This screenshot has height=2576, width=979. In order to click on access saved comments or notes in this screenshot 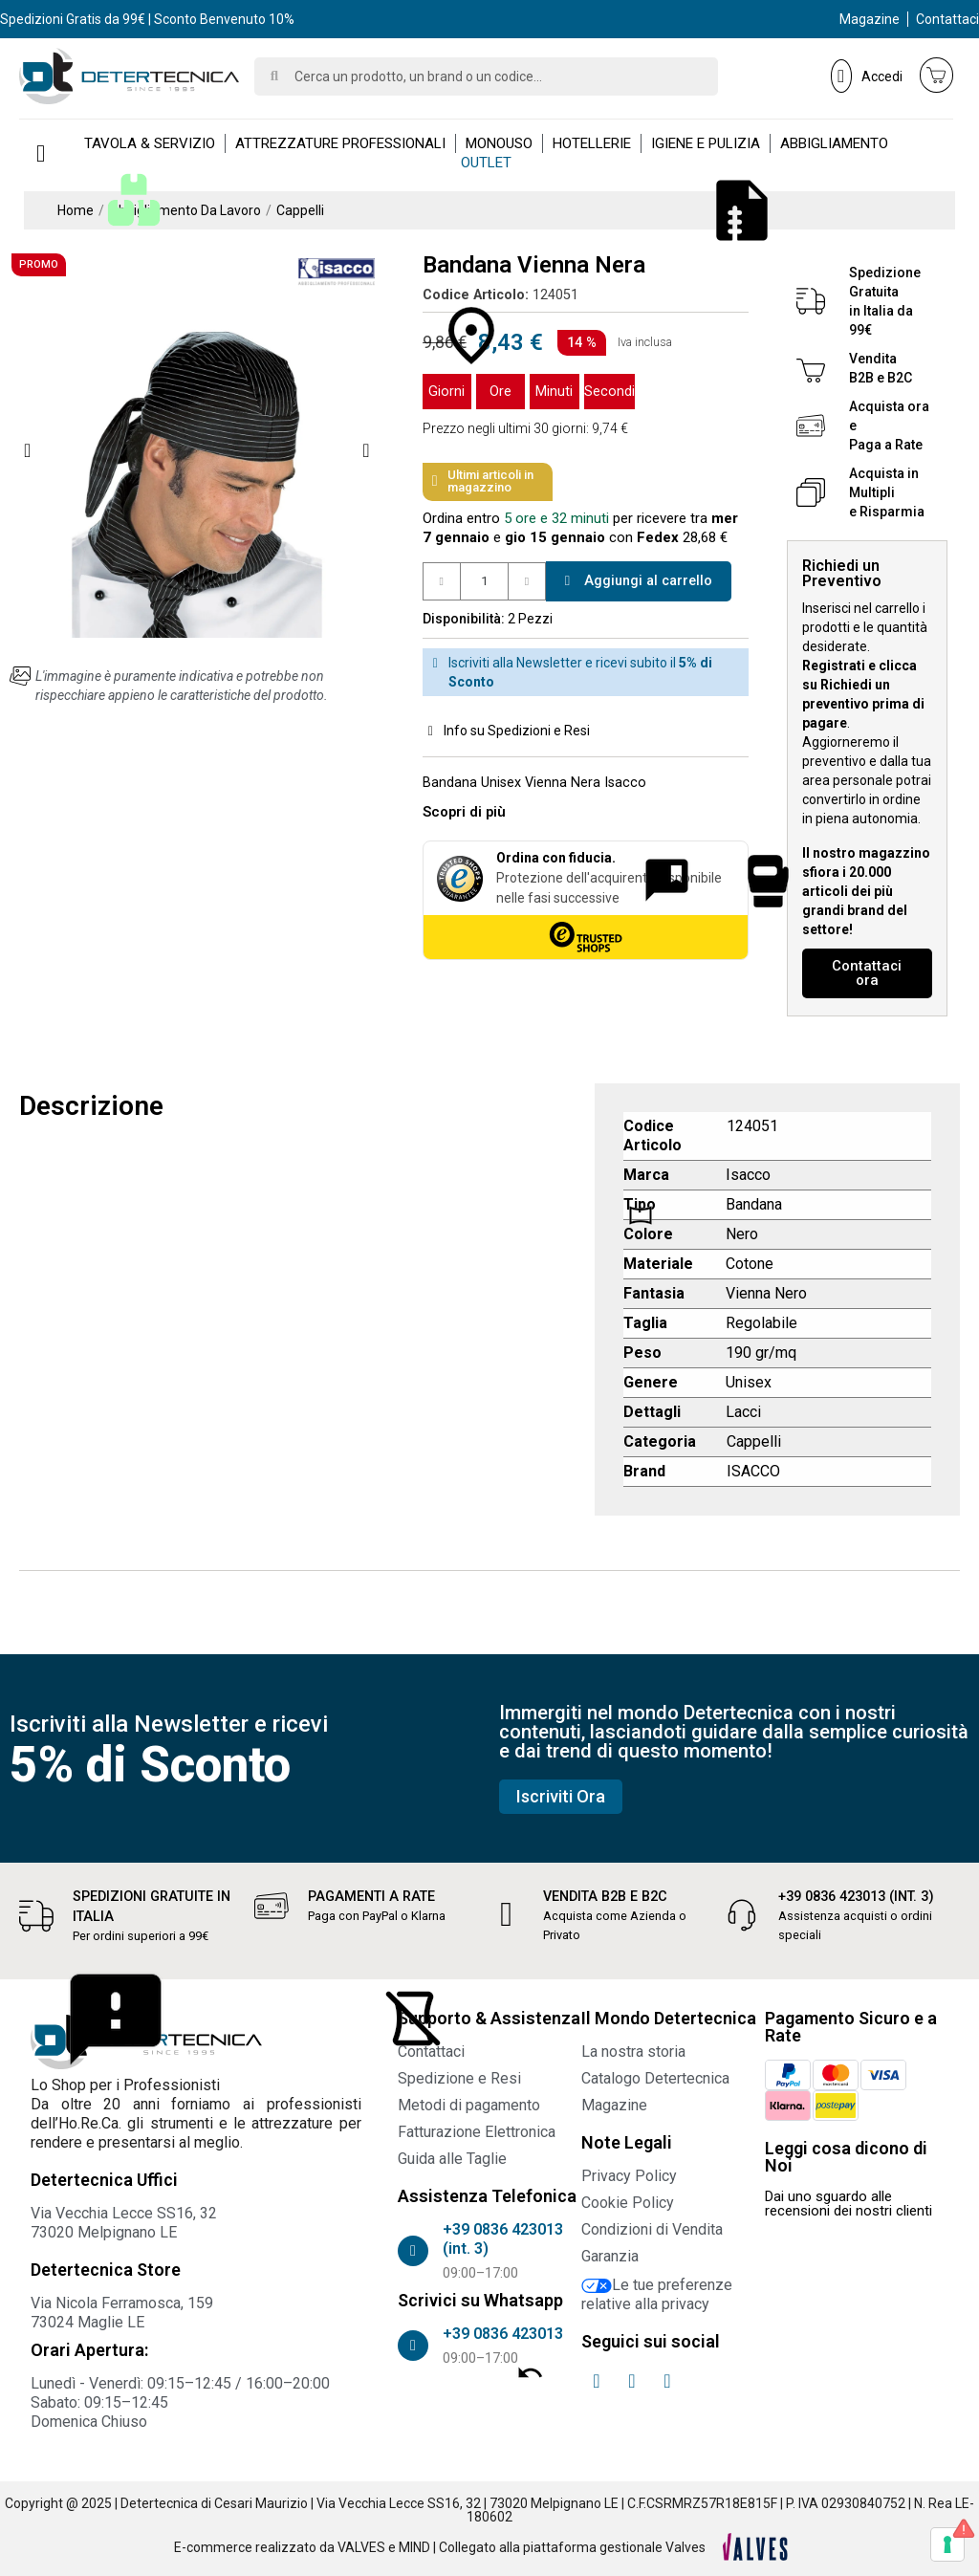, I will do `click(666, 880)`.